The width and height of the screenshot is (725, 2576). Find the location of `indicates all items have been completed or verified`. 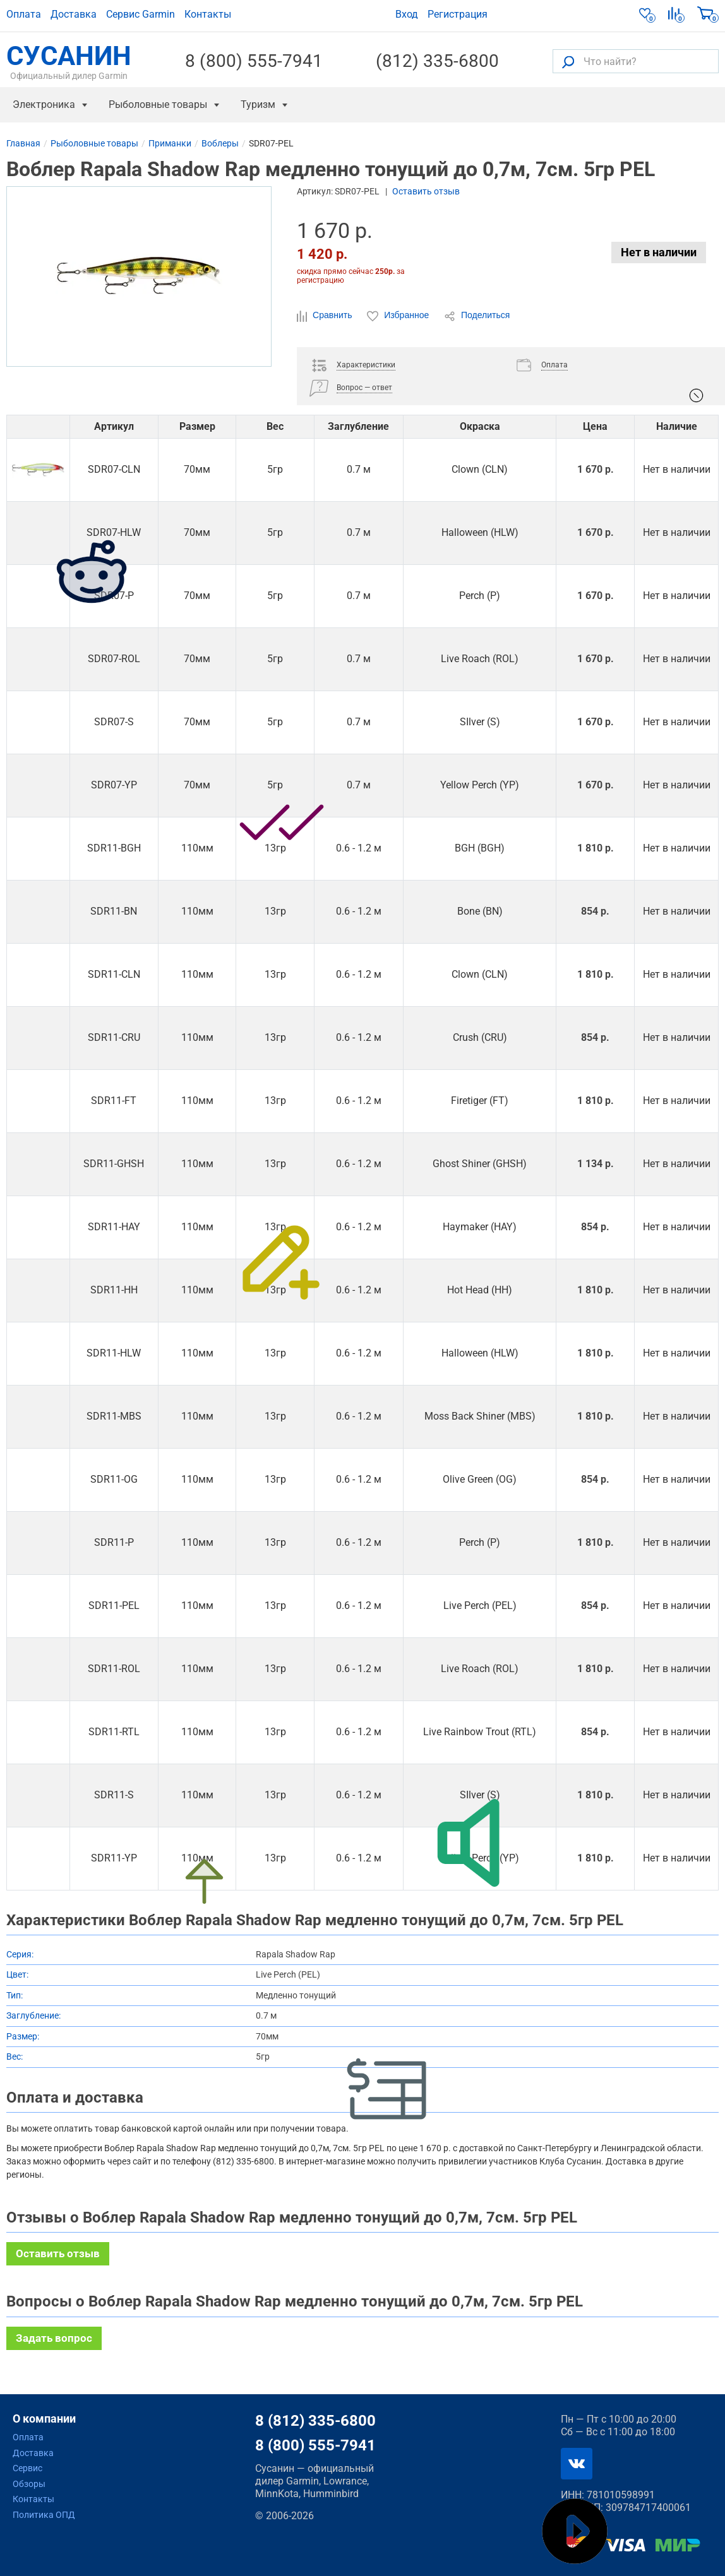

indicates all items have been completed or verified is located at coordinates (282, 824).